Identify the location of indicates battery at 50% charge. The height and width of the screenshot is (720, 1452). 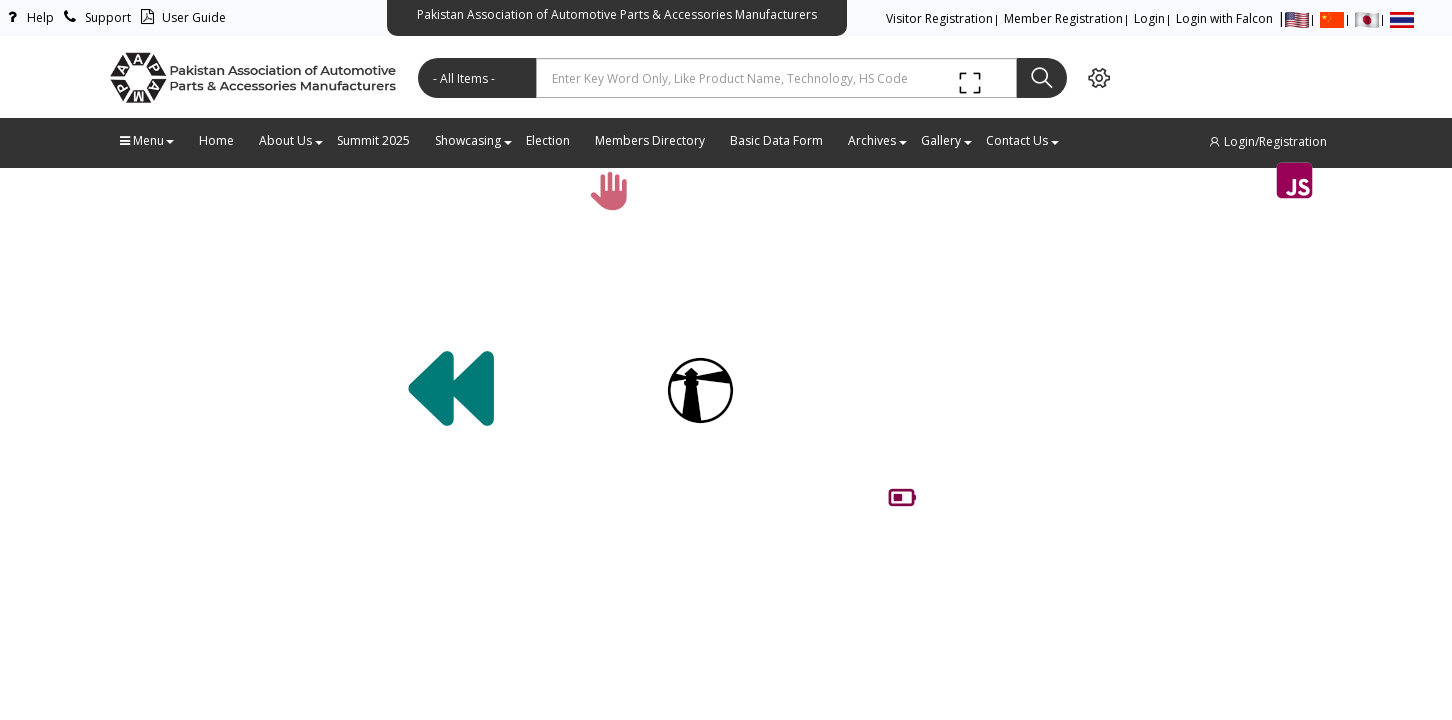
(901, 497).